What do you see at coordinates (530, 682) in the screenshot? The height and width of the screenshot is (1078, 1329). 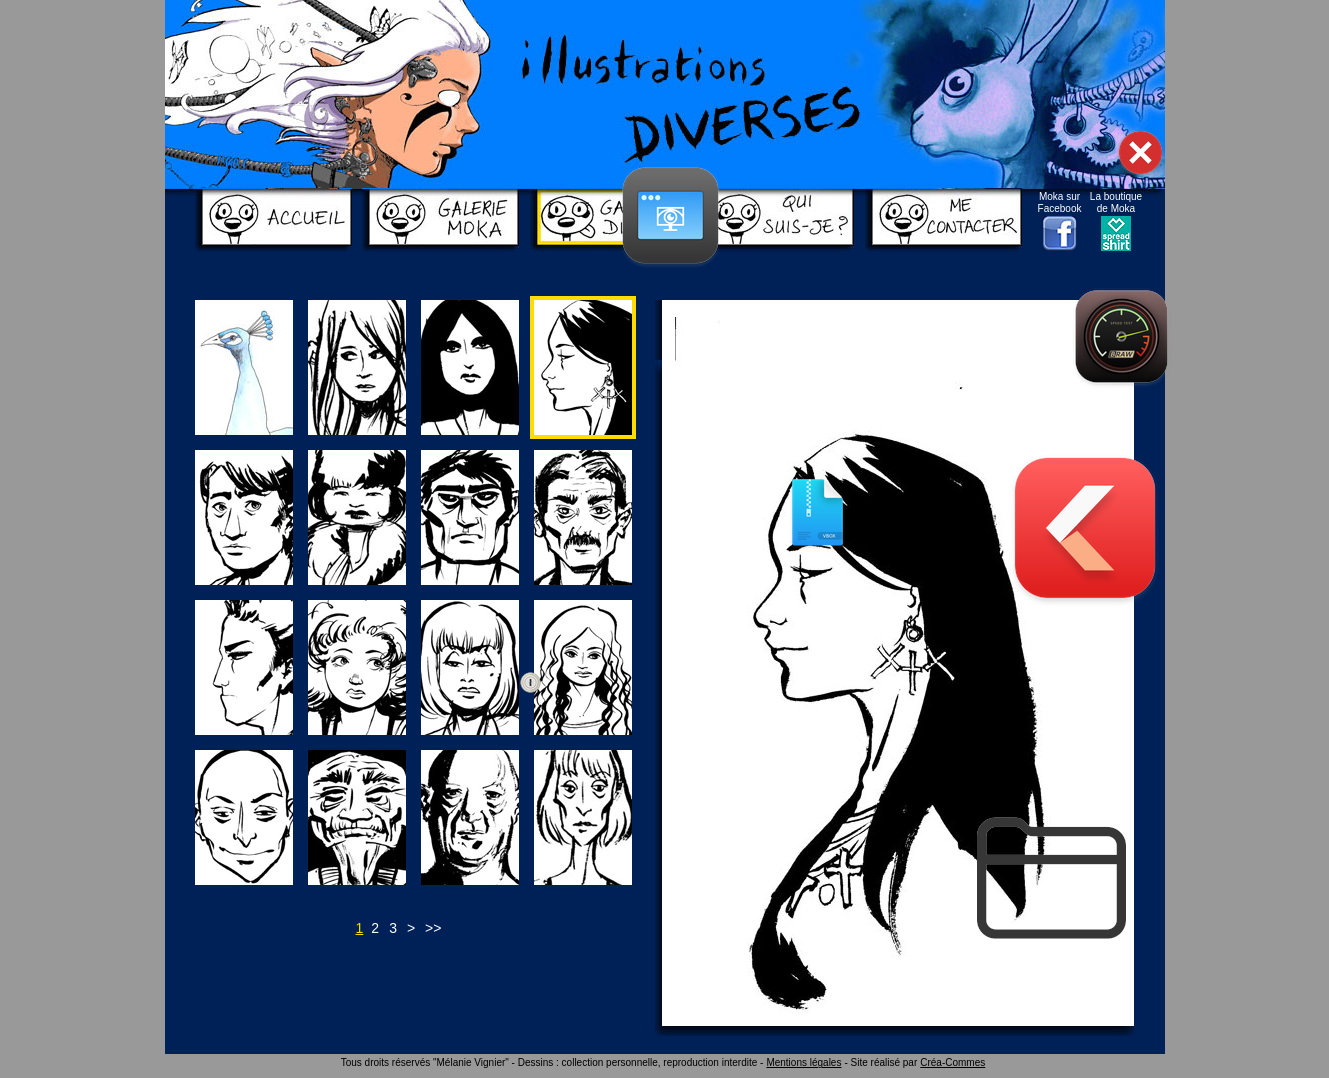 I see `open the passwords app` at bounding box center [530, 682].